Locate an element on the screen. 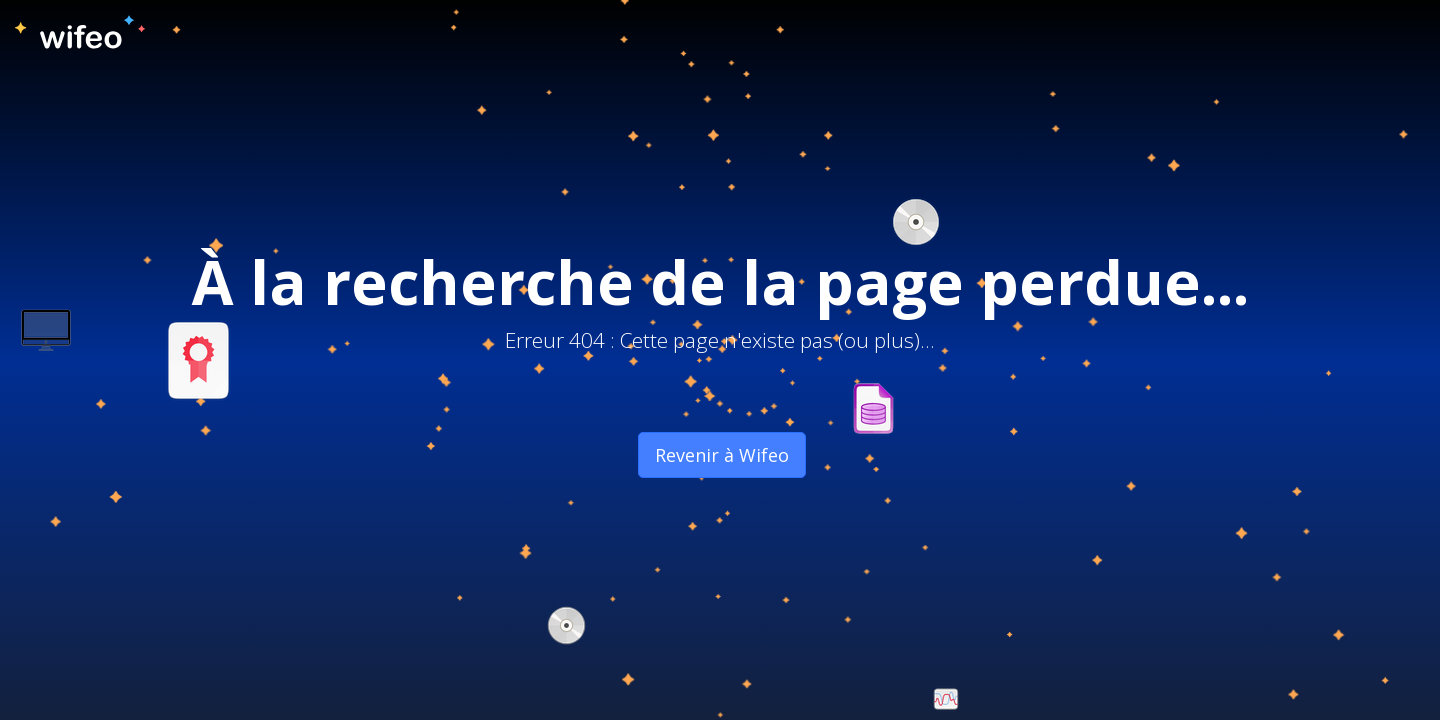 This screenshot has width=1440, height=720. view power usage statistics and graphs is located at coordinates (946, 699).